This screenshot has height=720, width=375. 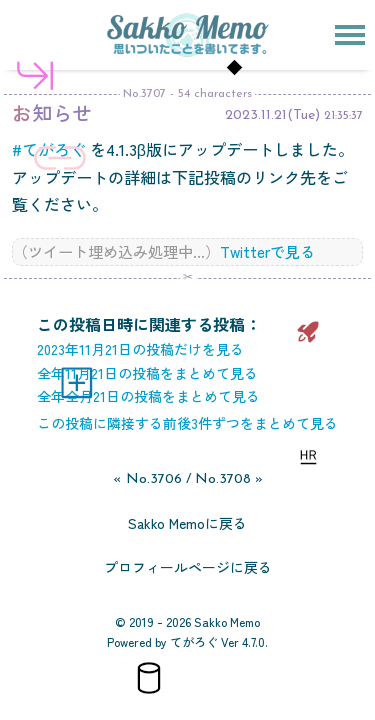 What do you see at coordinates (32, 74) in the screenshot?
I see `move cursor to next tab stop` at bounding box center [32, 74].